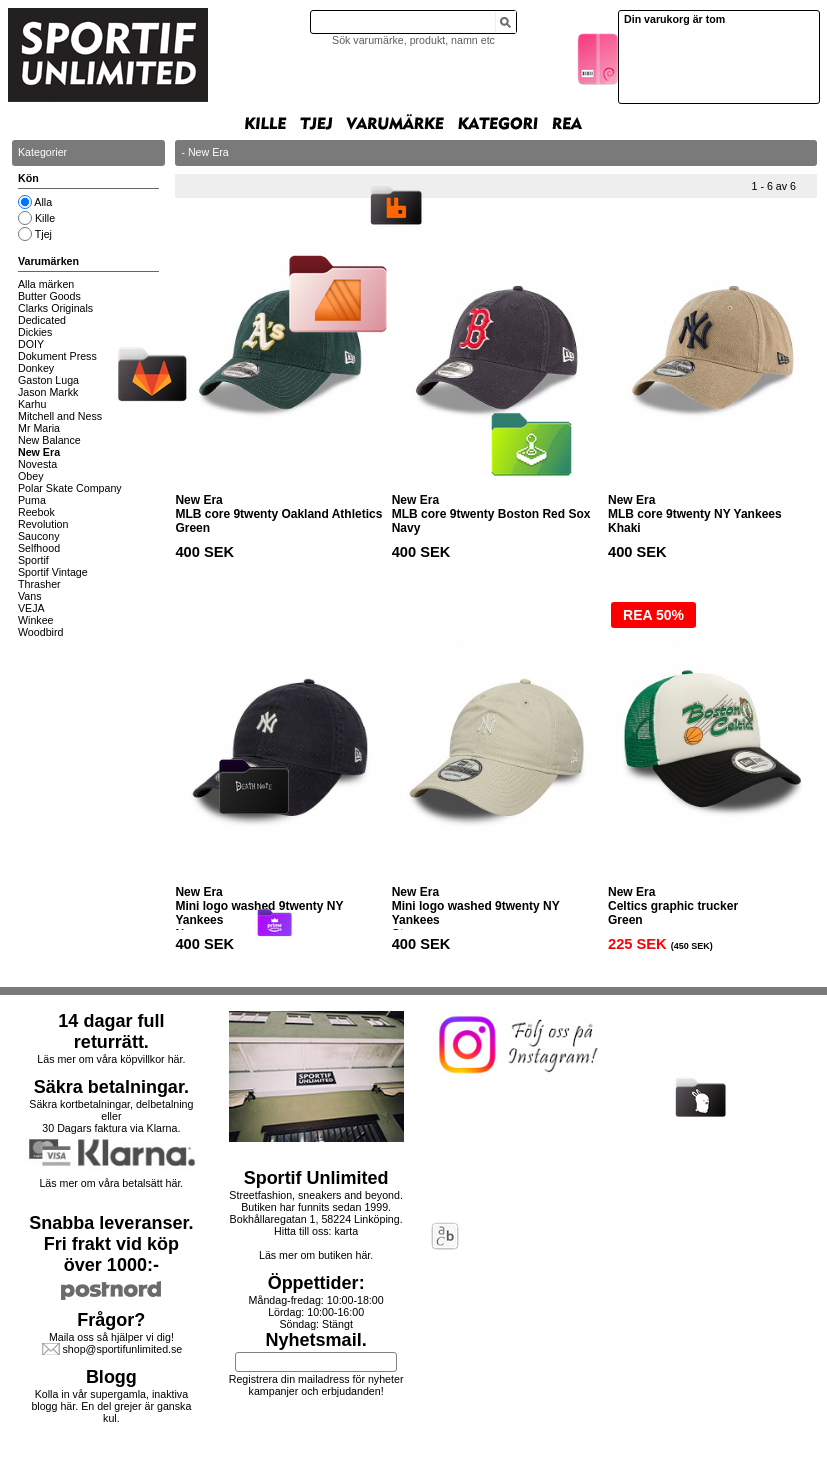 The height and width of the screenshot is (1461, 827). Describe the element at coordinates (253, 788) in the screenshot. I see `folder containing death note anime/manga related files` at that location.